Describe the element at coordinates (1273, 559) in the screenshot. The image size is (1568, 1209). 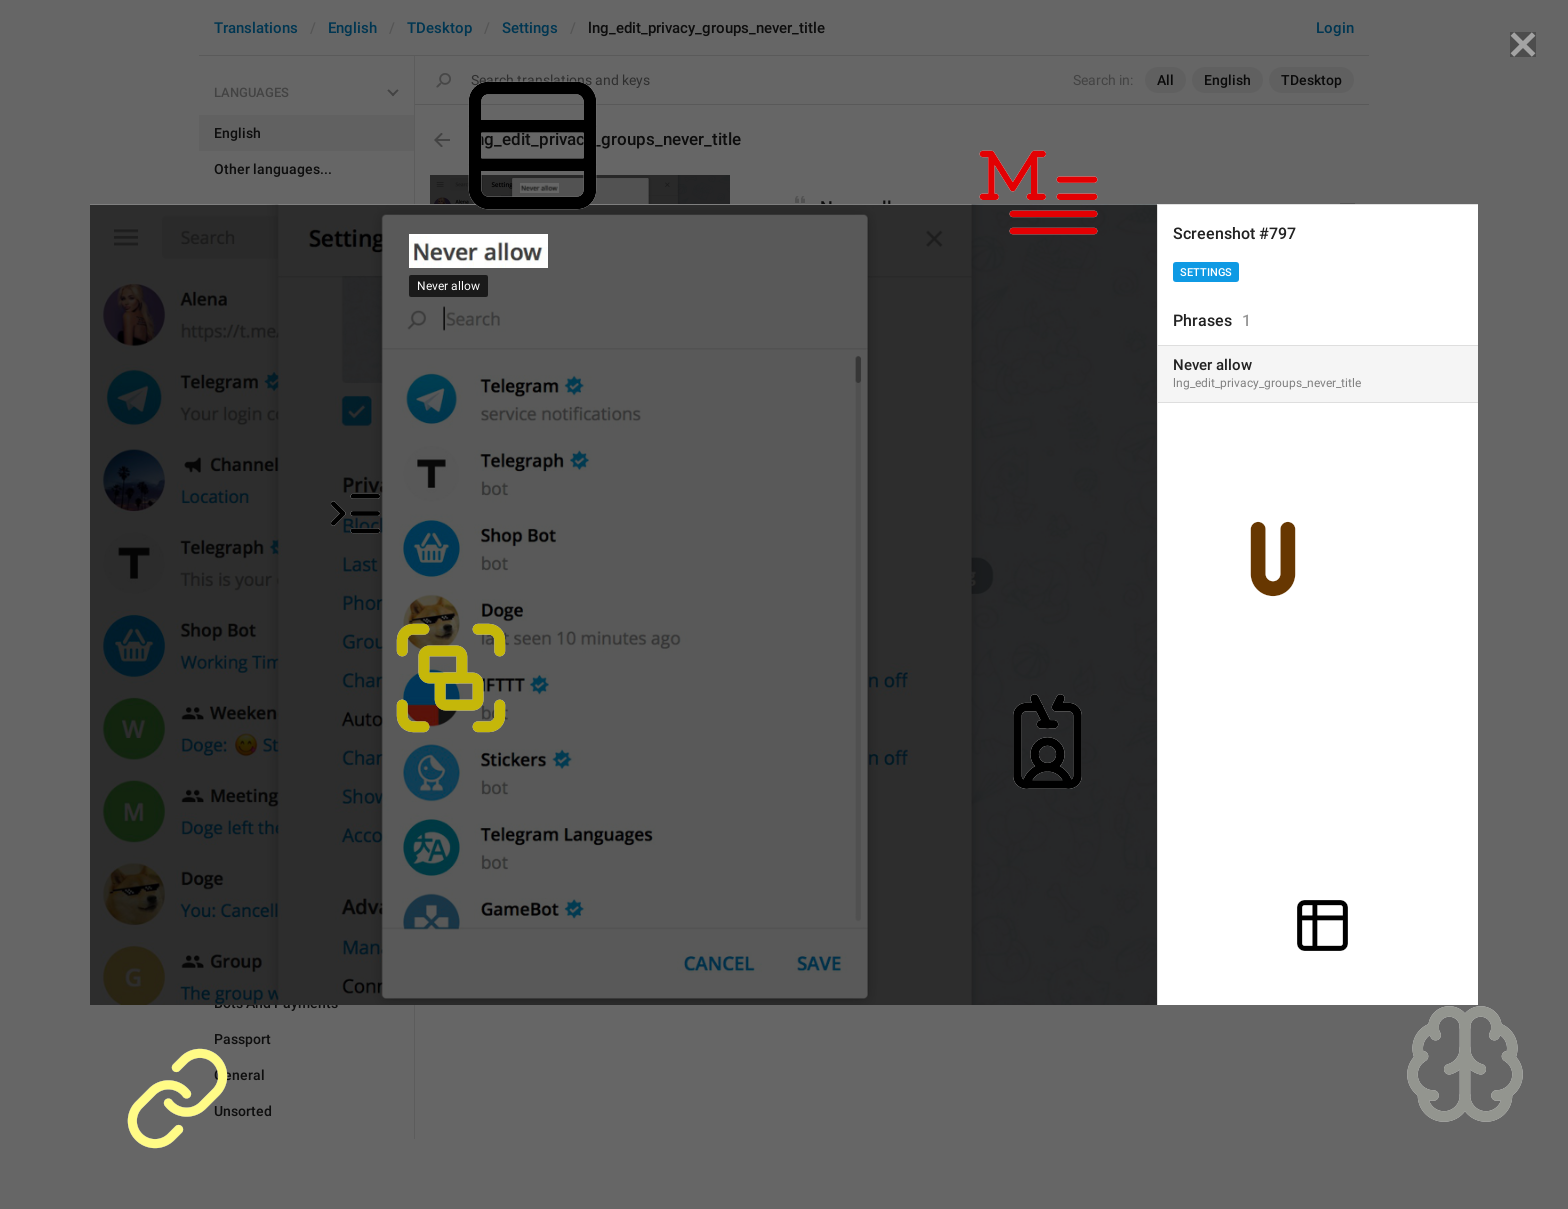
I see `indicates an item starting with the letter u` at that location.